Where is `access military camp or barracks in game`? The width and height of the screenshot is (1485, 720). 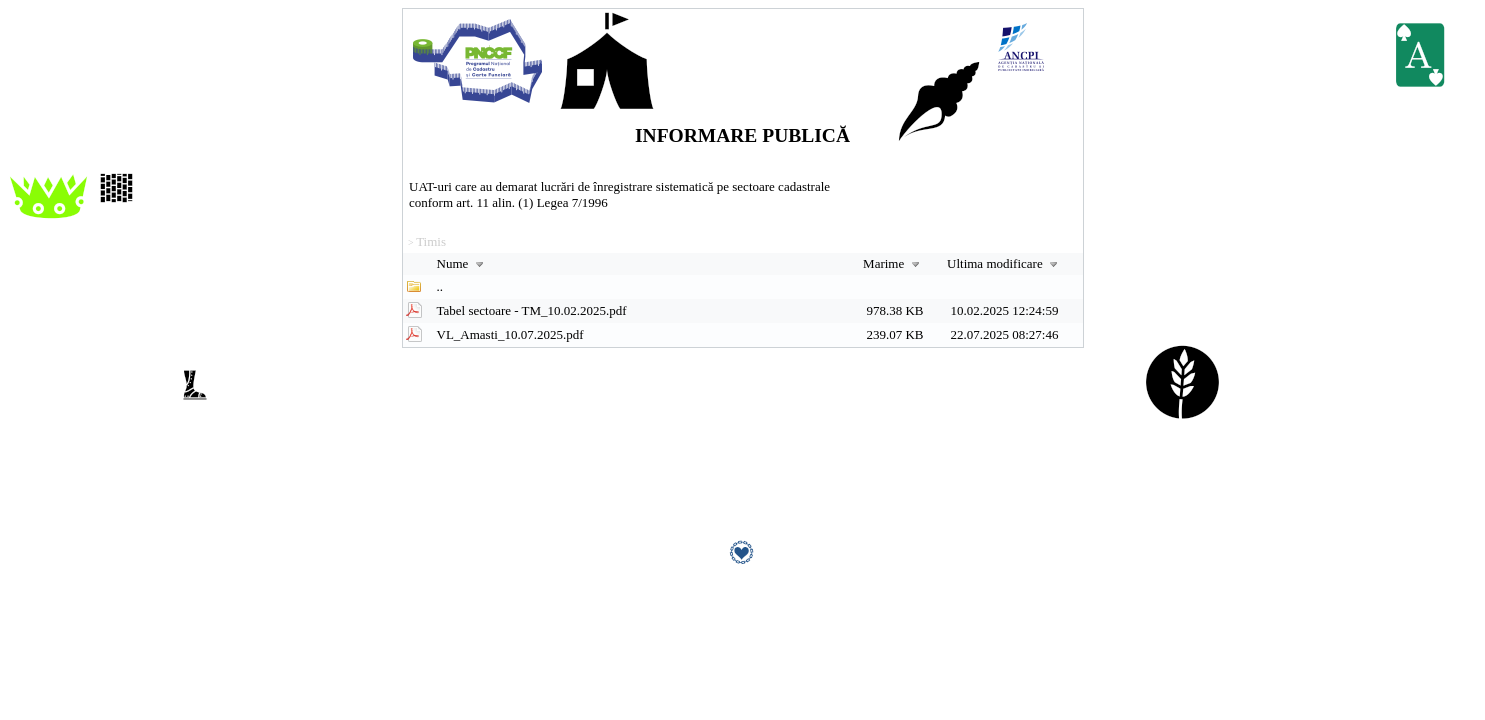 access military camp or barracks in game is located at coordinates (607, 60).